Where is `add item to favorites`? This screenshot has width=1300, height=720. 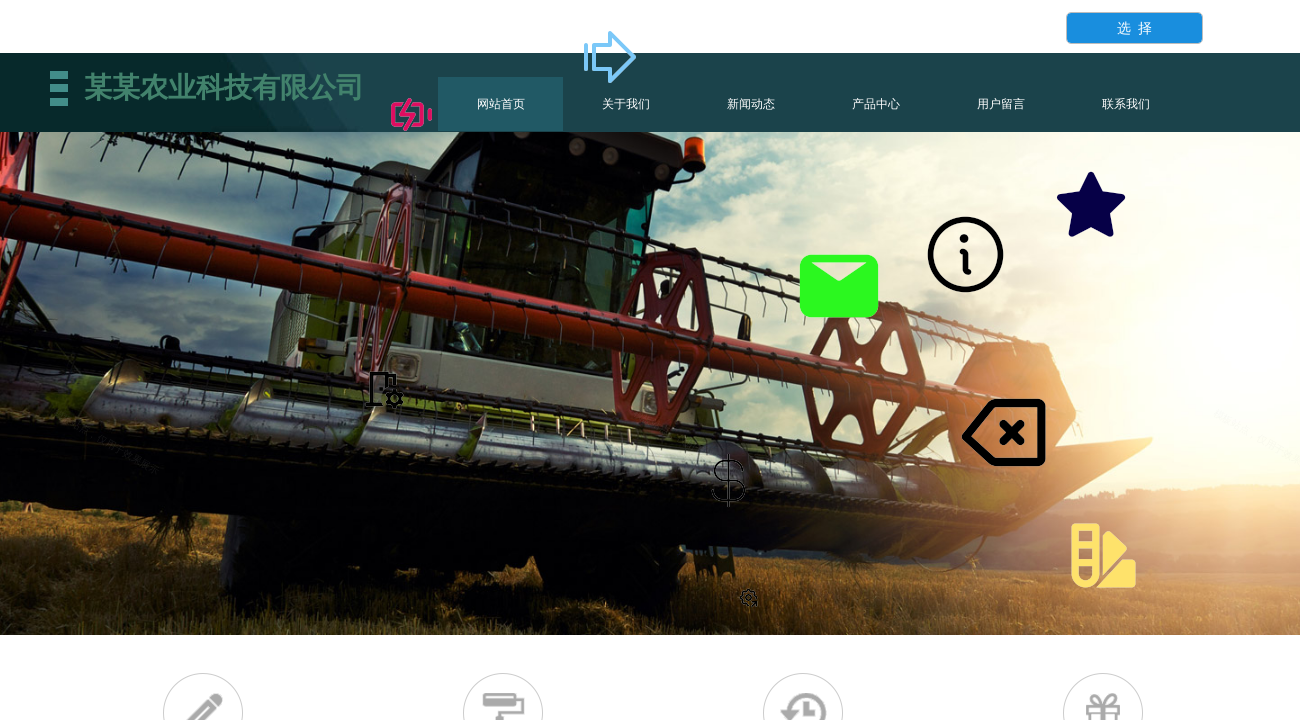
add item to favorites is located at coordinates (1091, 206).